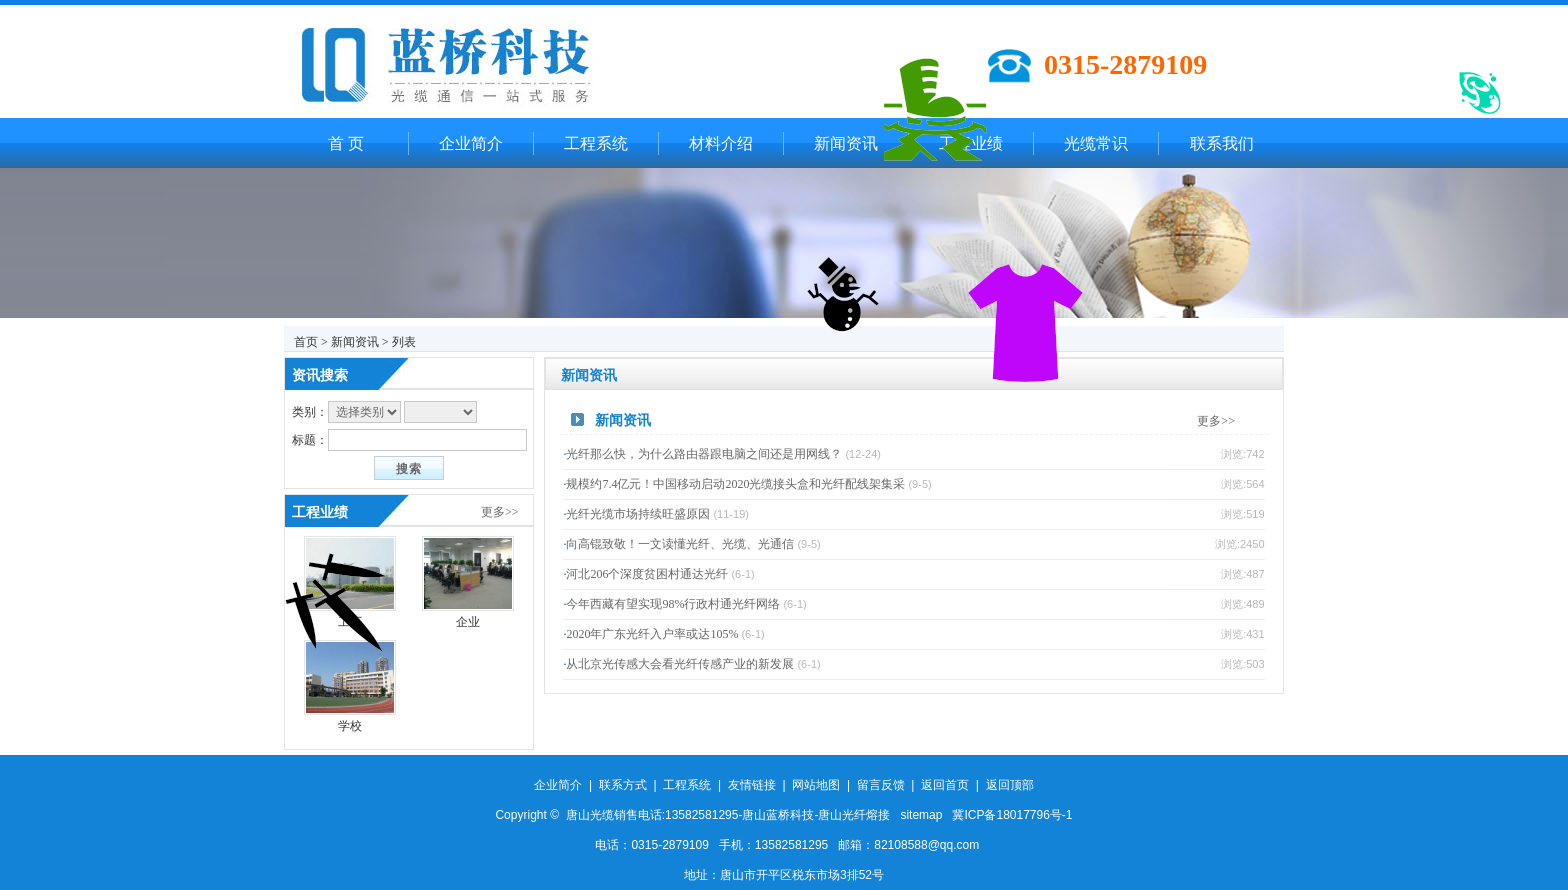  Describe the element at coordinates (1480, 93) in the screenshot. I see `cast a water-based spell or ability` at that location.